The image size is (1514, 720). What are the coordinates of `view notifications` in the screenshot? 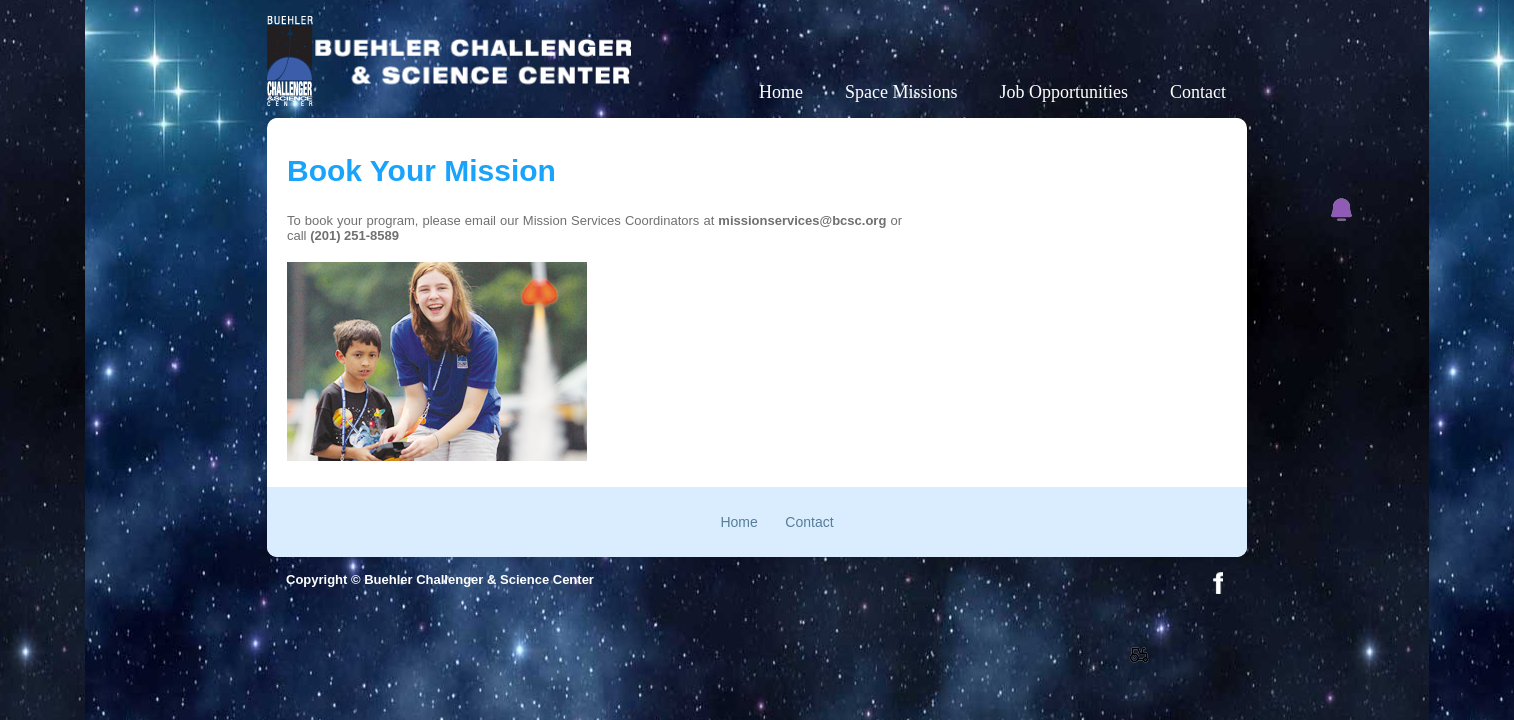 It's located at (1341, 209).